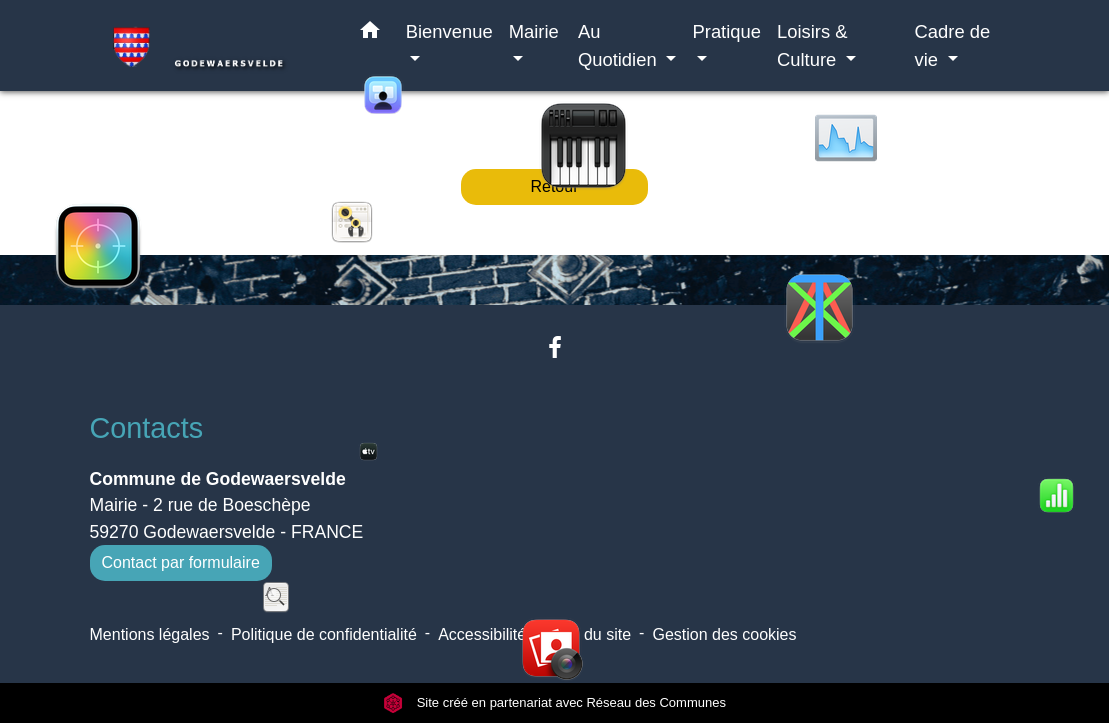 The image size is (1109, 723). Describe the element at coordinates (583, 145) in the screenshot. I see `open audio MIDI setup to configure sound devices` at that location.